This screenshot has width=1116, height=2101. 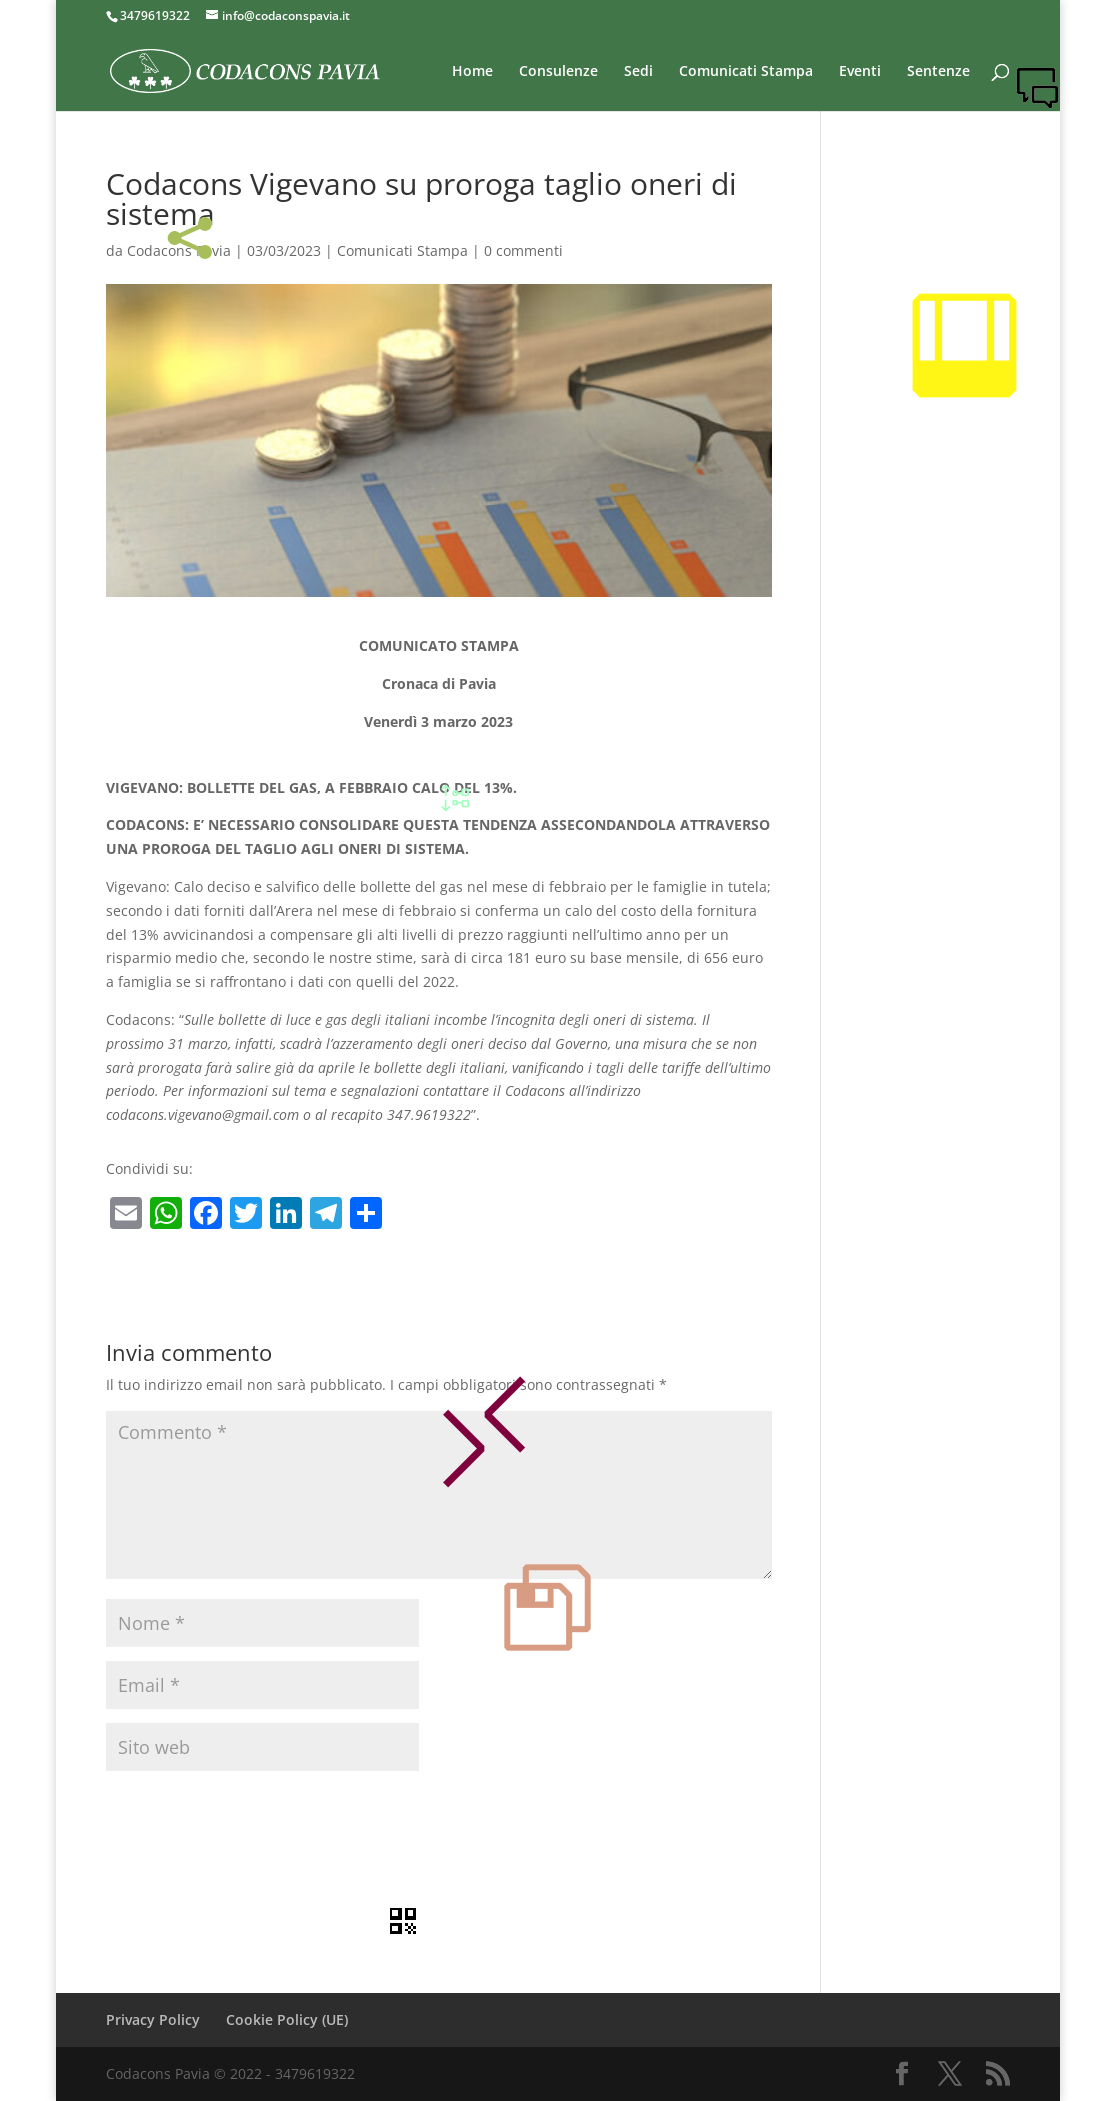 I want to click on save all open files at once, so click(x=547, y=1607).